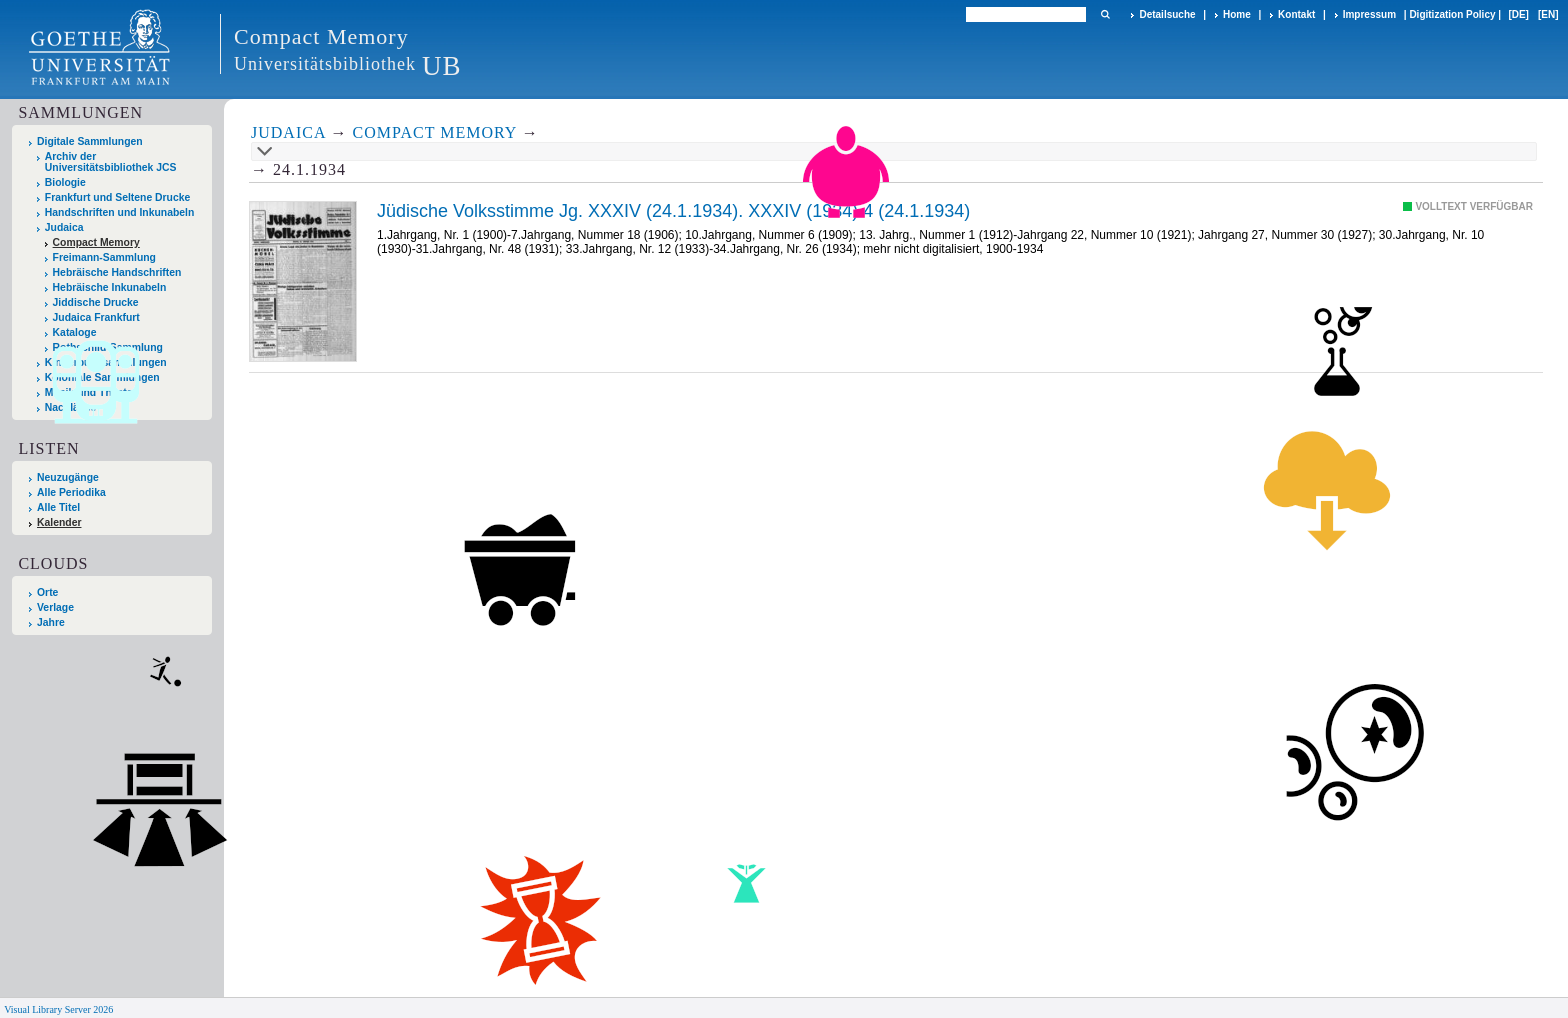  I want to click on launch an assault on enemy fortification, so click(160, 802).